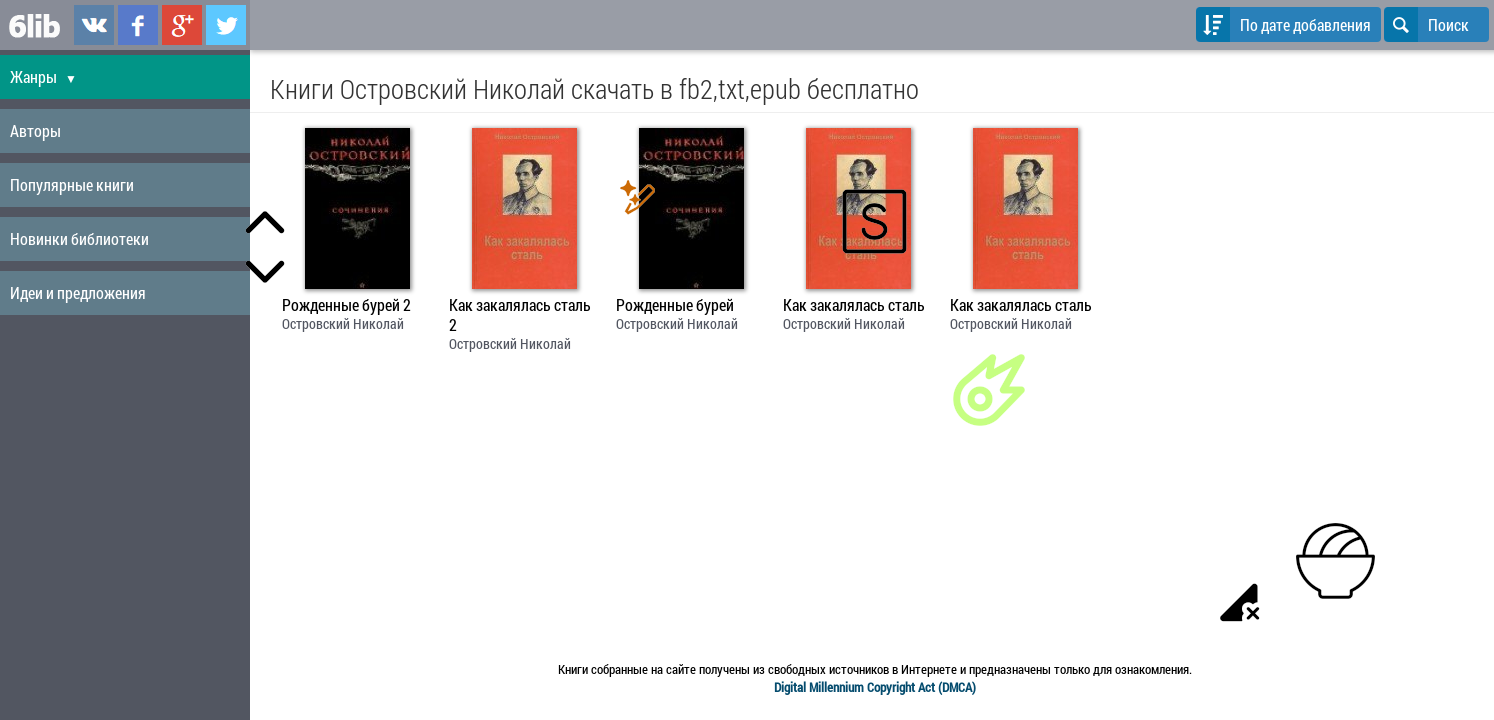 This screenshot has width=1494, height=720. I want to click on no cellular signal available, so click(1242, 604).